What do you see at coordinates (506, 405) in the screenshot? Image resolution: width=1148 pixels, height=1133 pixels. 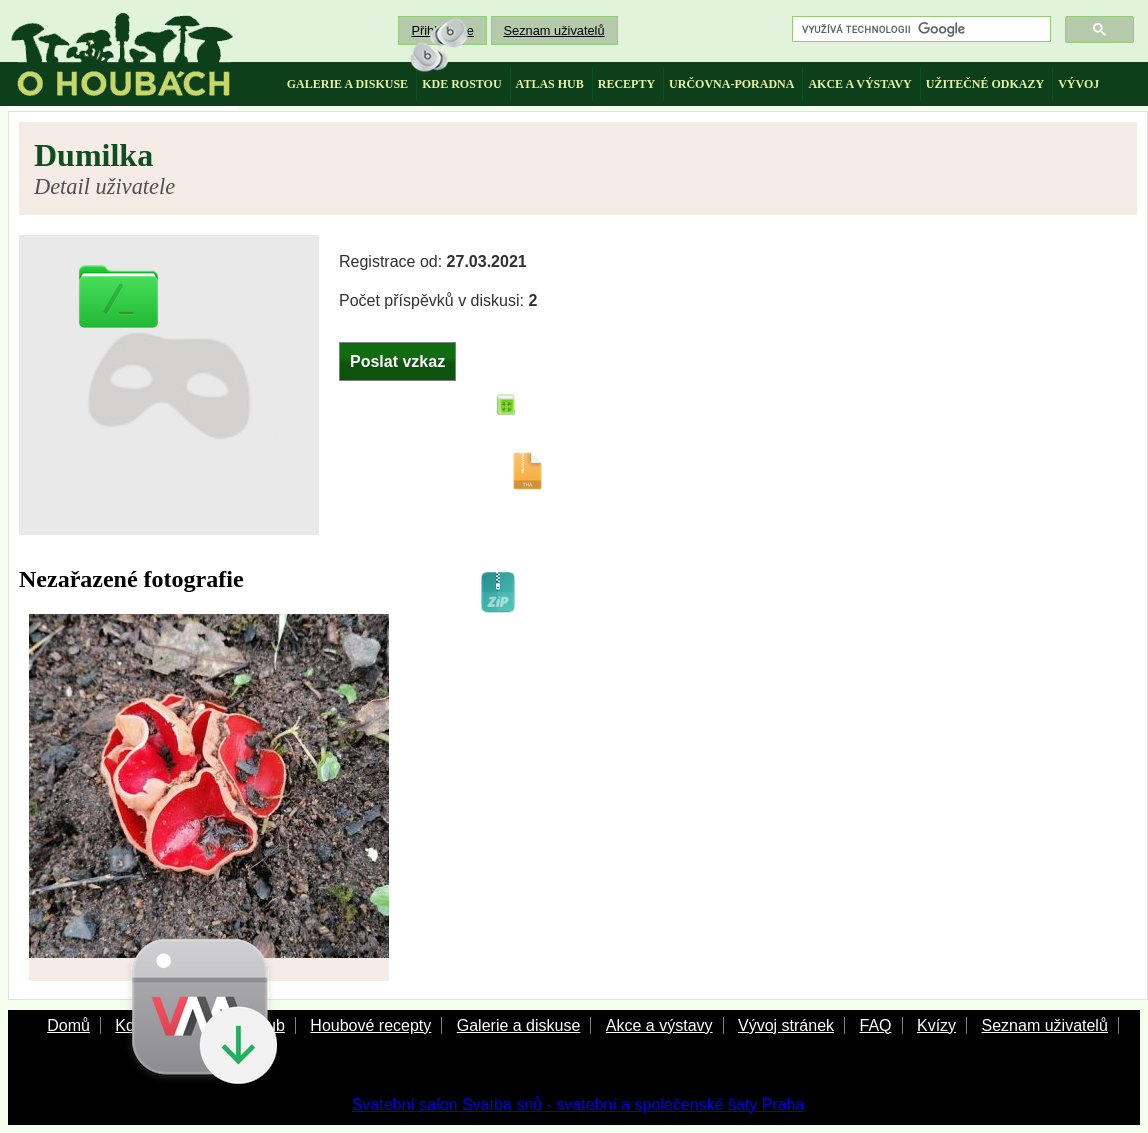 I see `access help documentation or user manual` at bounding box center [506, 405].